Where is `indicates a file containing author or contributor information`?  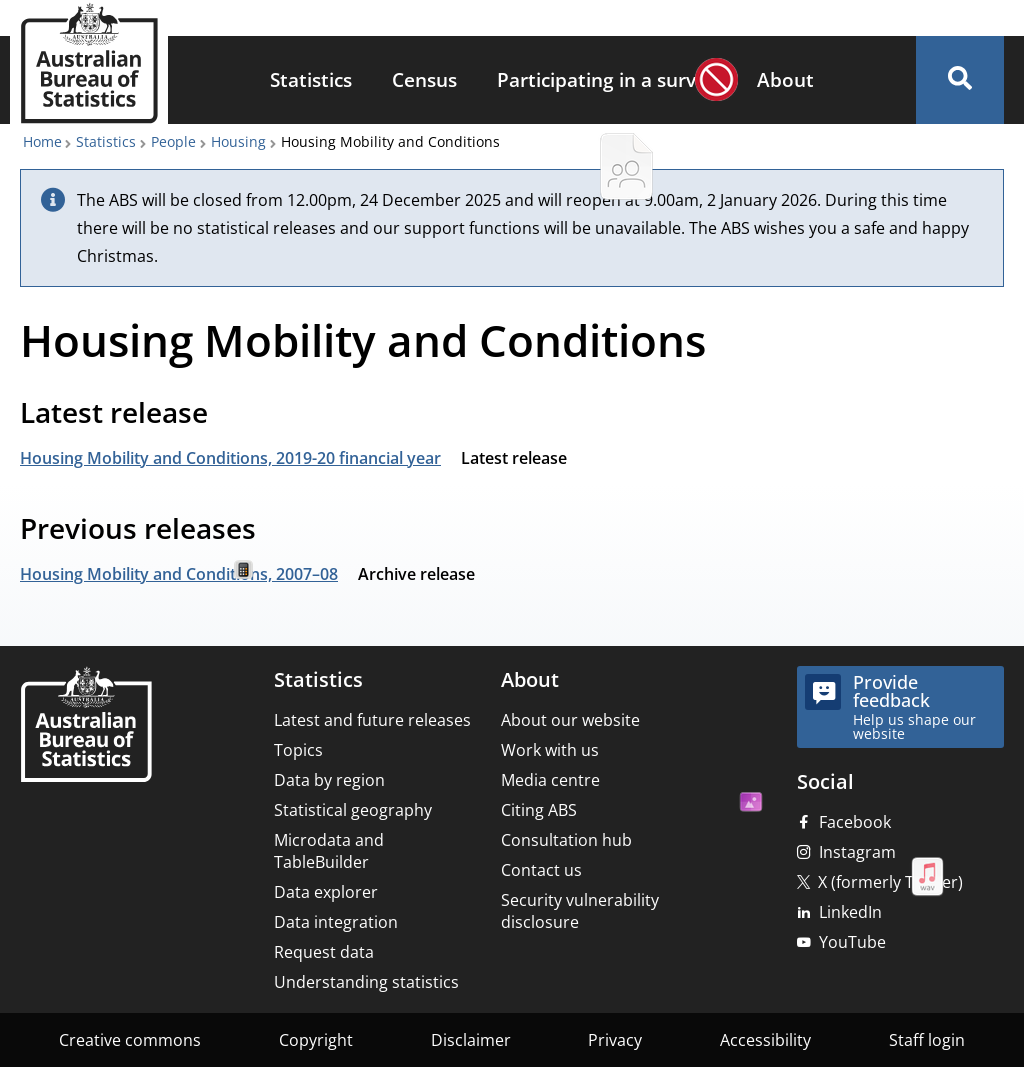 indicates a file containing author or contributor information is located at coordinates (626, 166).